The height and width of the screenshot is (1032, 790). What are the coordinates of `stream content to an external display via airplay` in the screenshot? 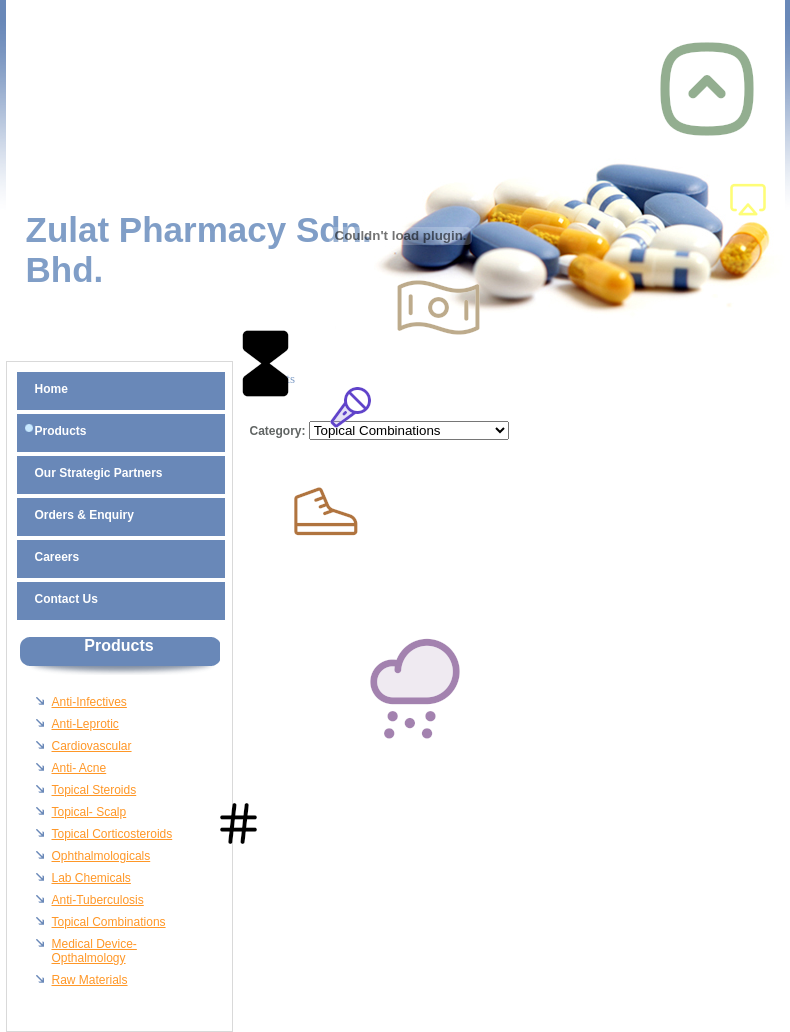 It's located at (748, 199).